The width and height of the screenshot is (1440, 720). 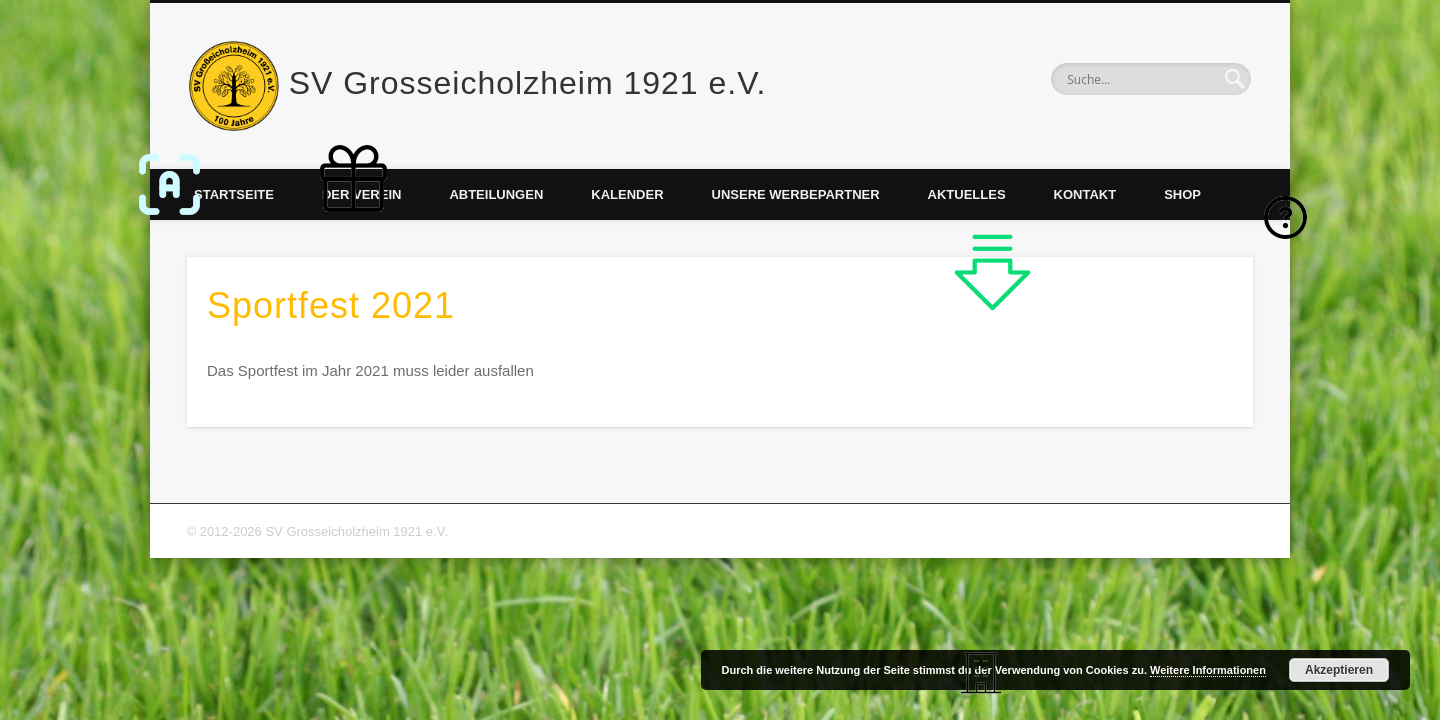 I want to click on view company or business information, so click(x=981, y=673).